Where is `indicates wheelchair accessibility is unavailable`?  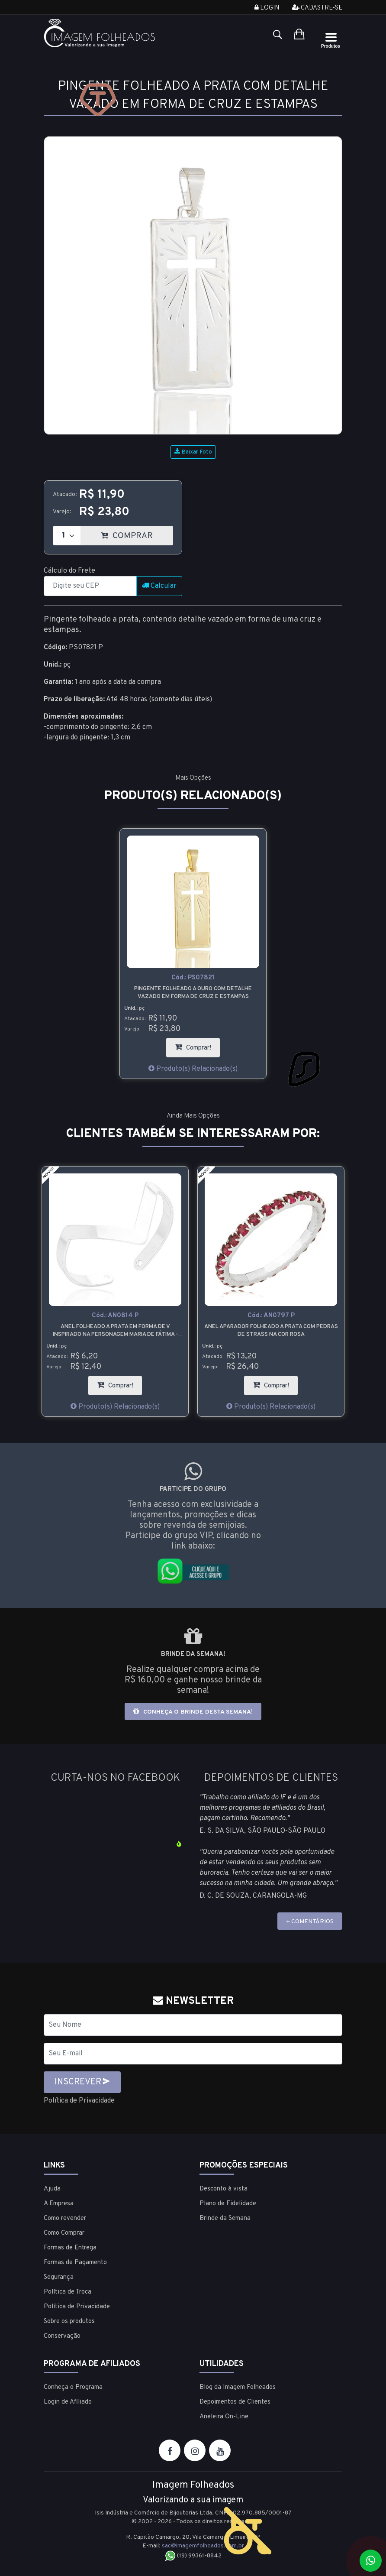 indicates wheelchair accessibility is unavailable is located at coordinates (248, 2531).